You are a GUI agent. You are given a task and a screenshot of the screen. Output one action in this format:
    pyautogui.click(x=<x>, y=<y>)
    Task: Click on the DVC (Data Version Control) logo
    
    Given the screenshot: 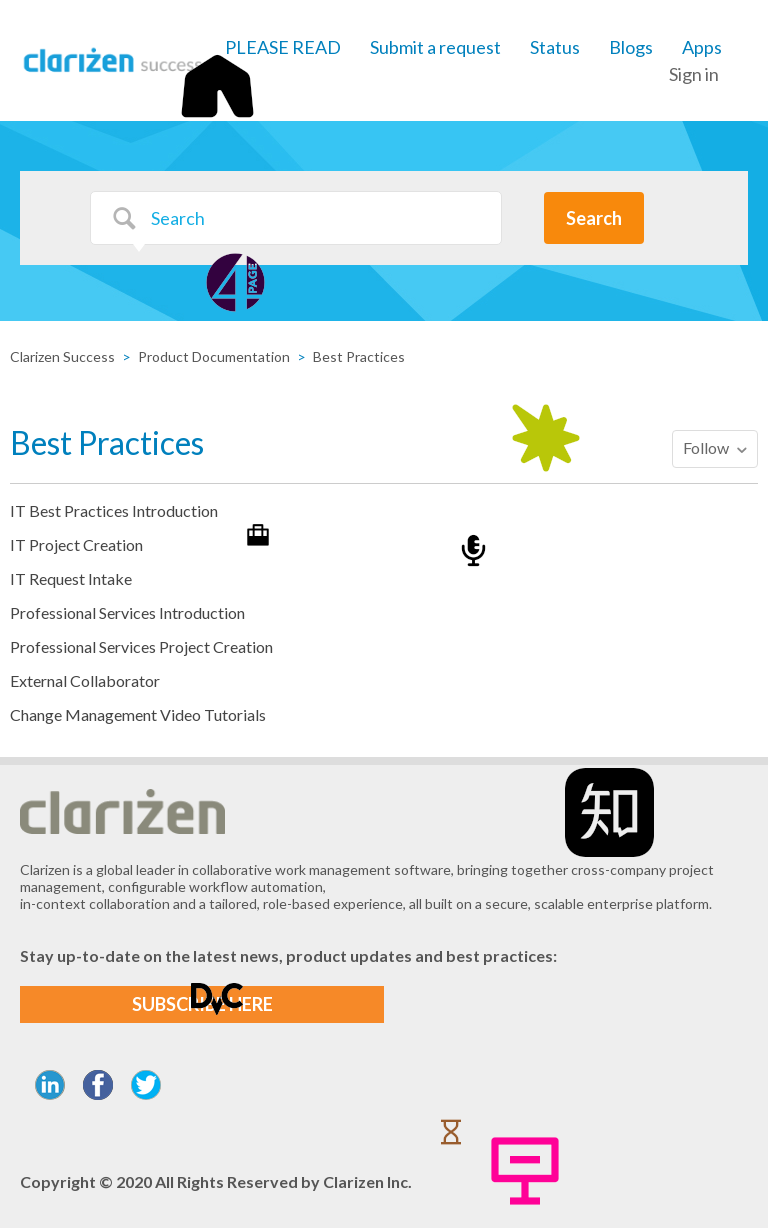 What is the action you would take?
    pyautogui.click(x=217, y=999)
    